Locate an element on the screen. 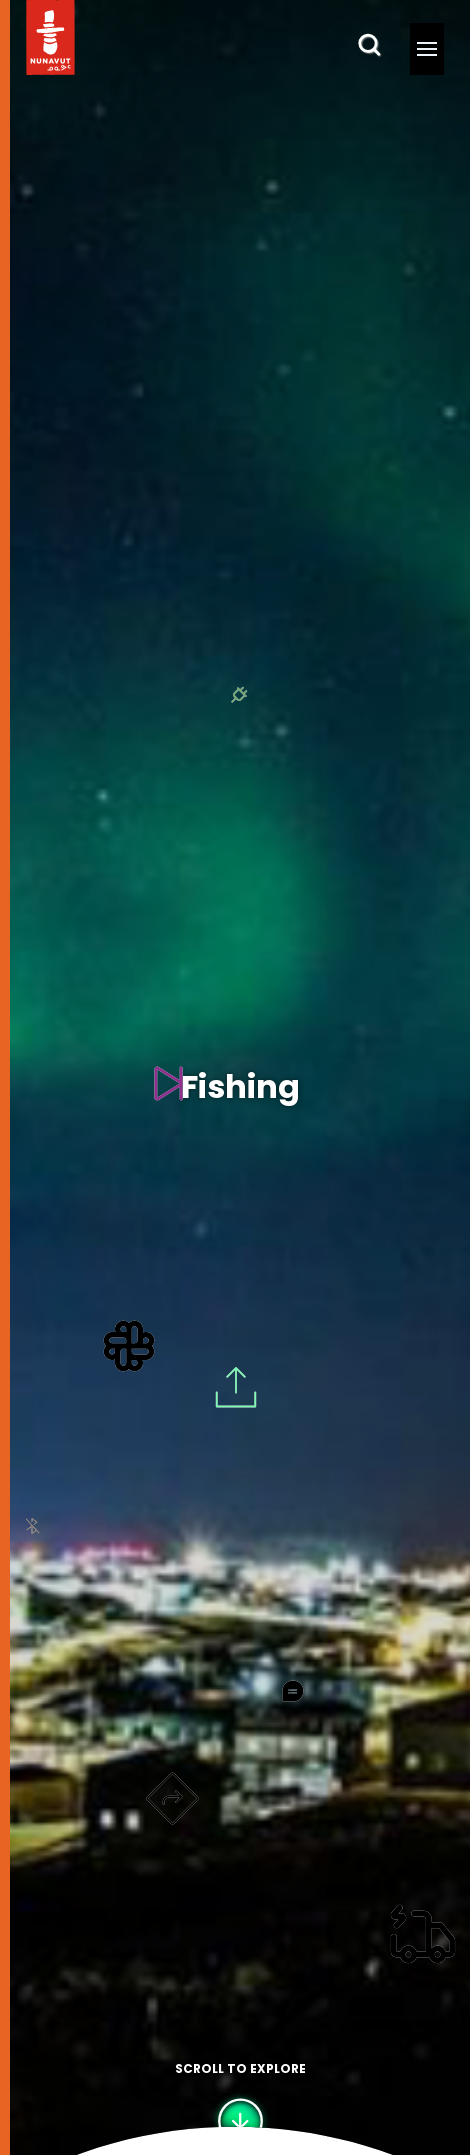 This screenshot has width=470, height=2155. open Slack messaging app is located at coordinates (129, 1346).